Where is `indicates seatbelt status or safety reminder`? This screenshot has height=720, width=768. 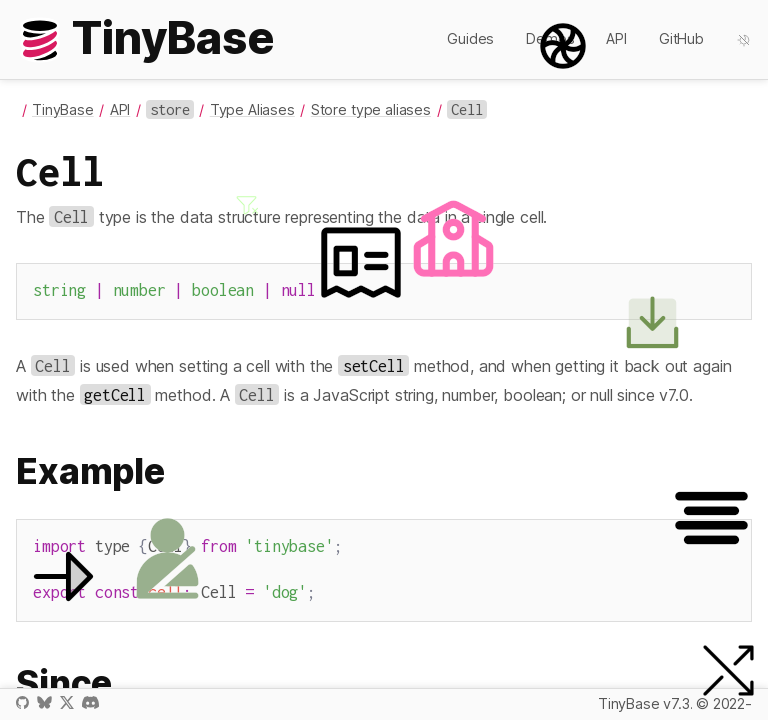 indicates seatbelt status or safety reminder is located at coordinates (167, 558).